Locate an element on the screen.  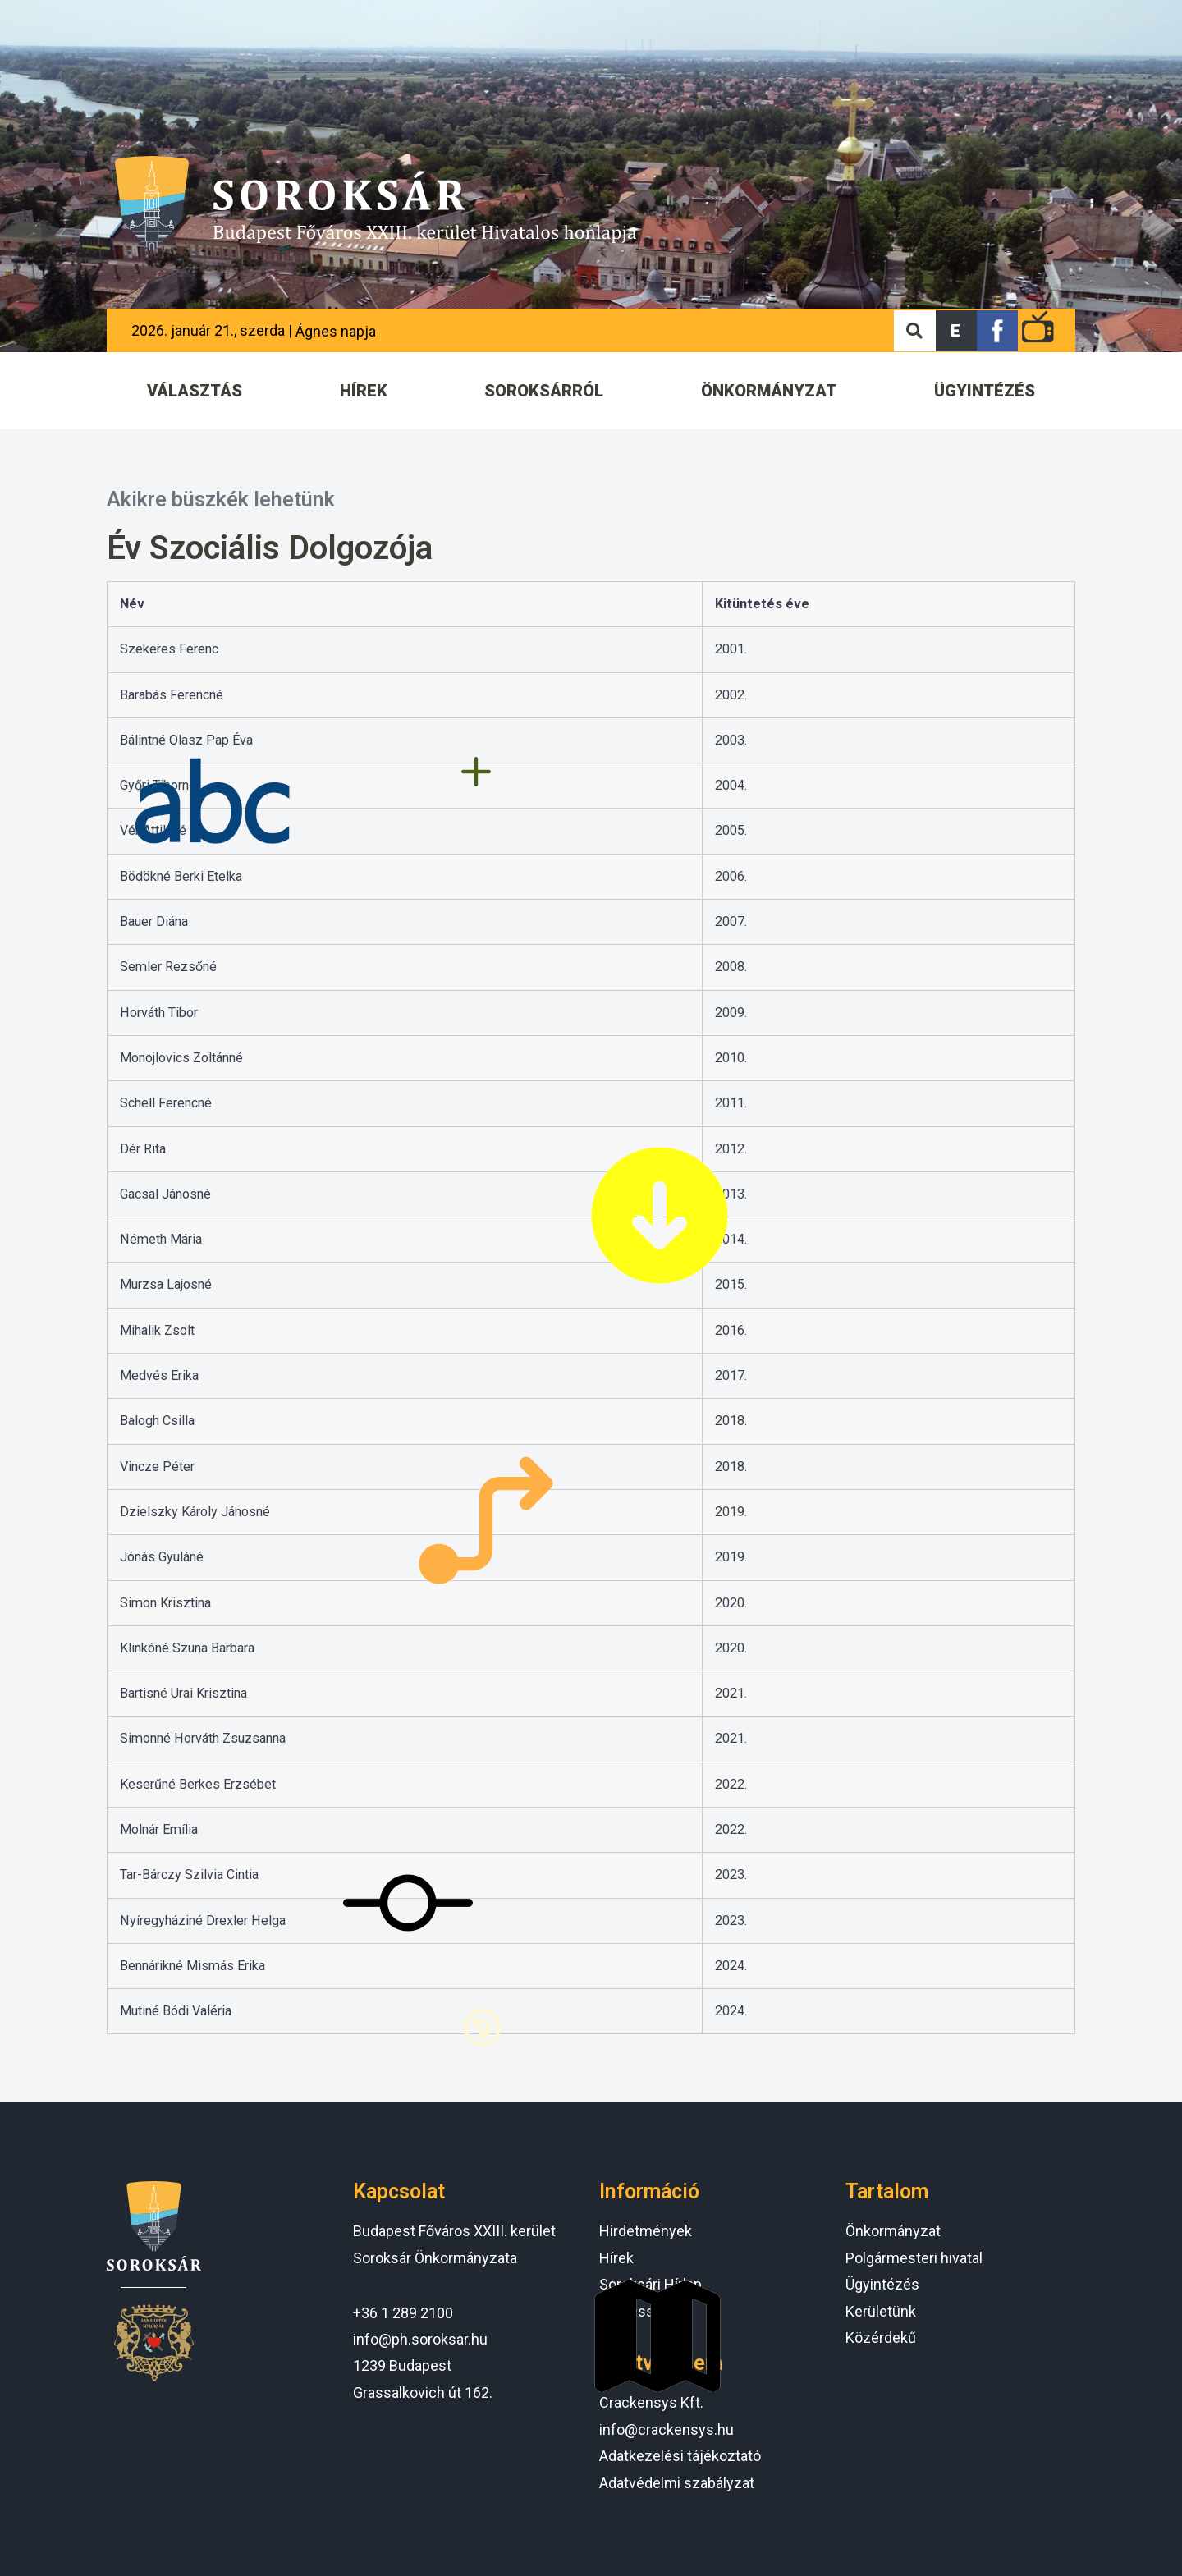
add a new item is located at coordinates (476, 772).